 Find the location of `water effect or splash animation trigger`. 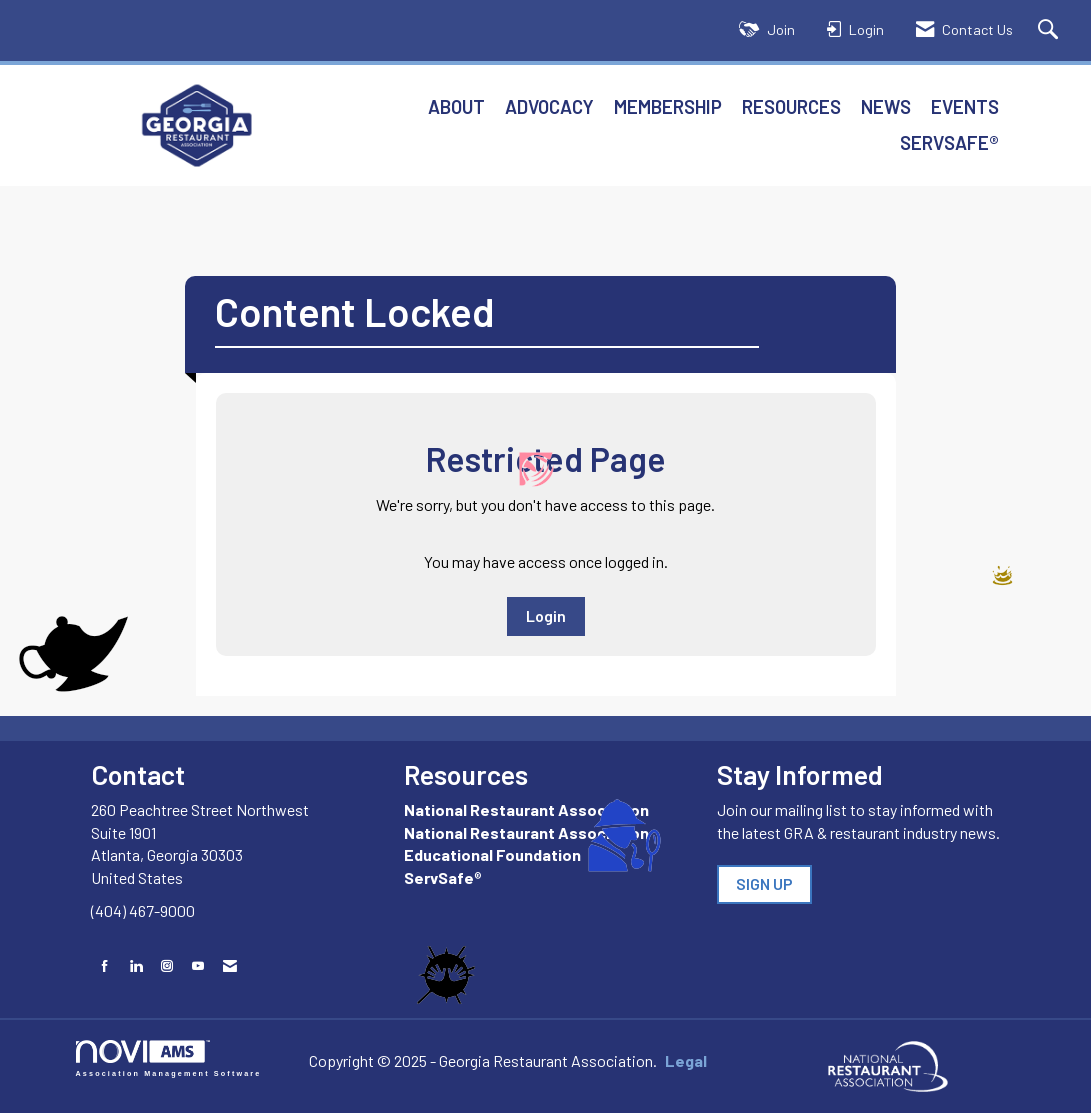

water effect or splash animation trigger is located at coordinates (1002, 575).